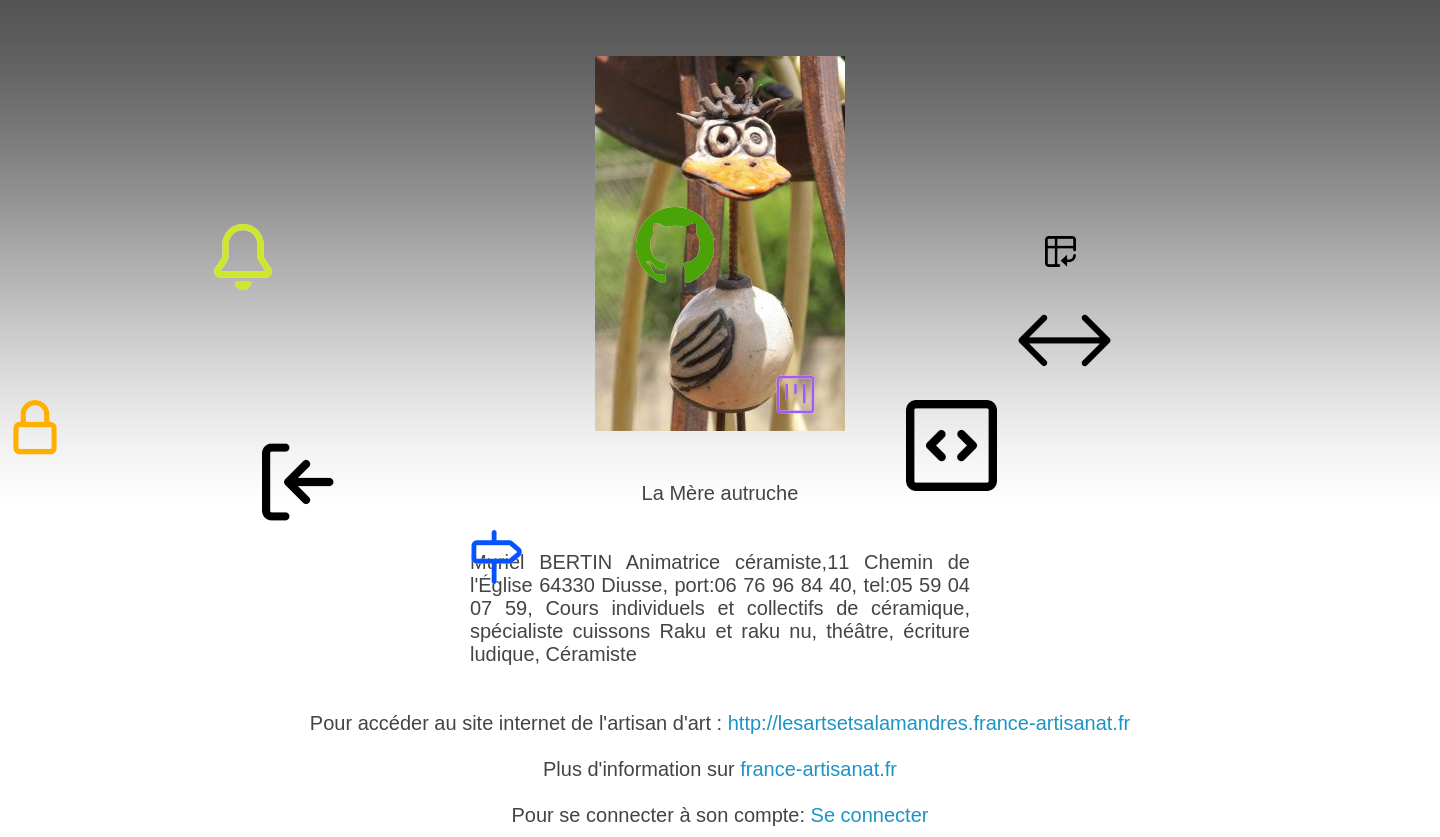  I want to click on open project board, so click(795, 394).